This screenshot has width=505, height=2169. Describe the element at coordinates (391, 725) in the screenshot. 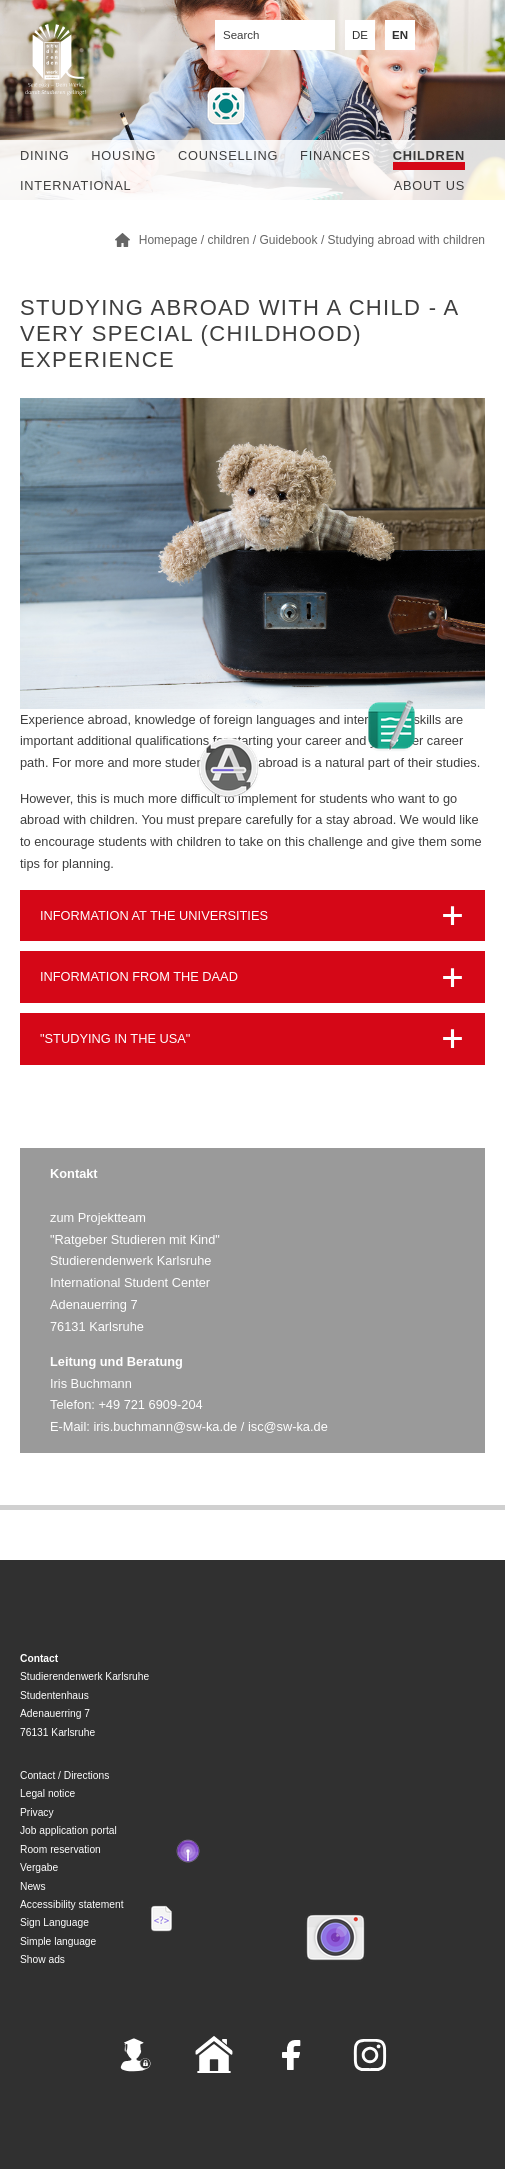

I see `open marknote app for writing notes` at that location.